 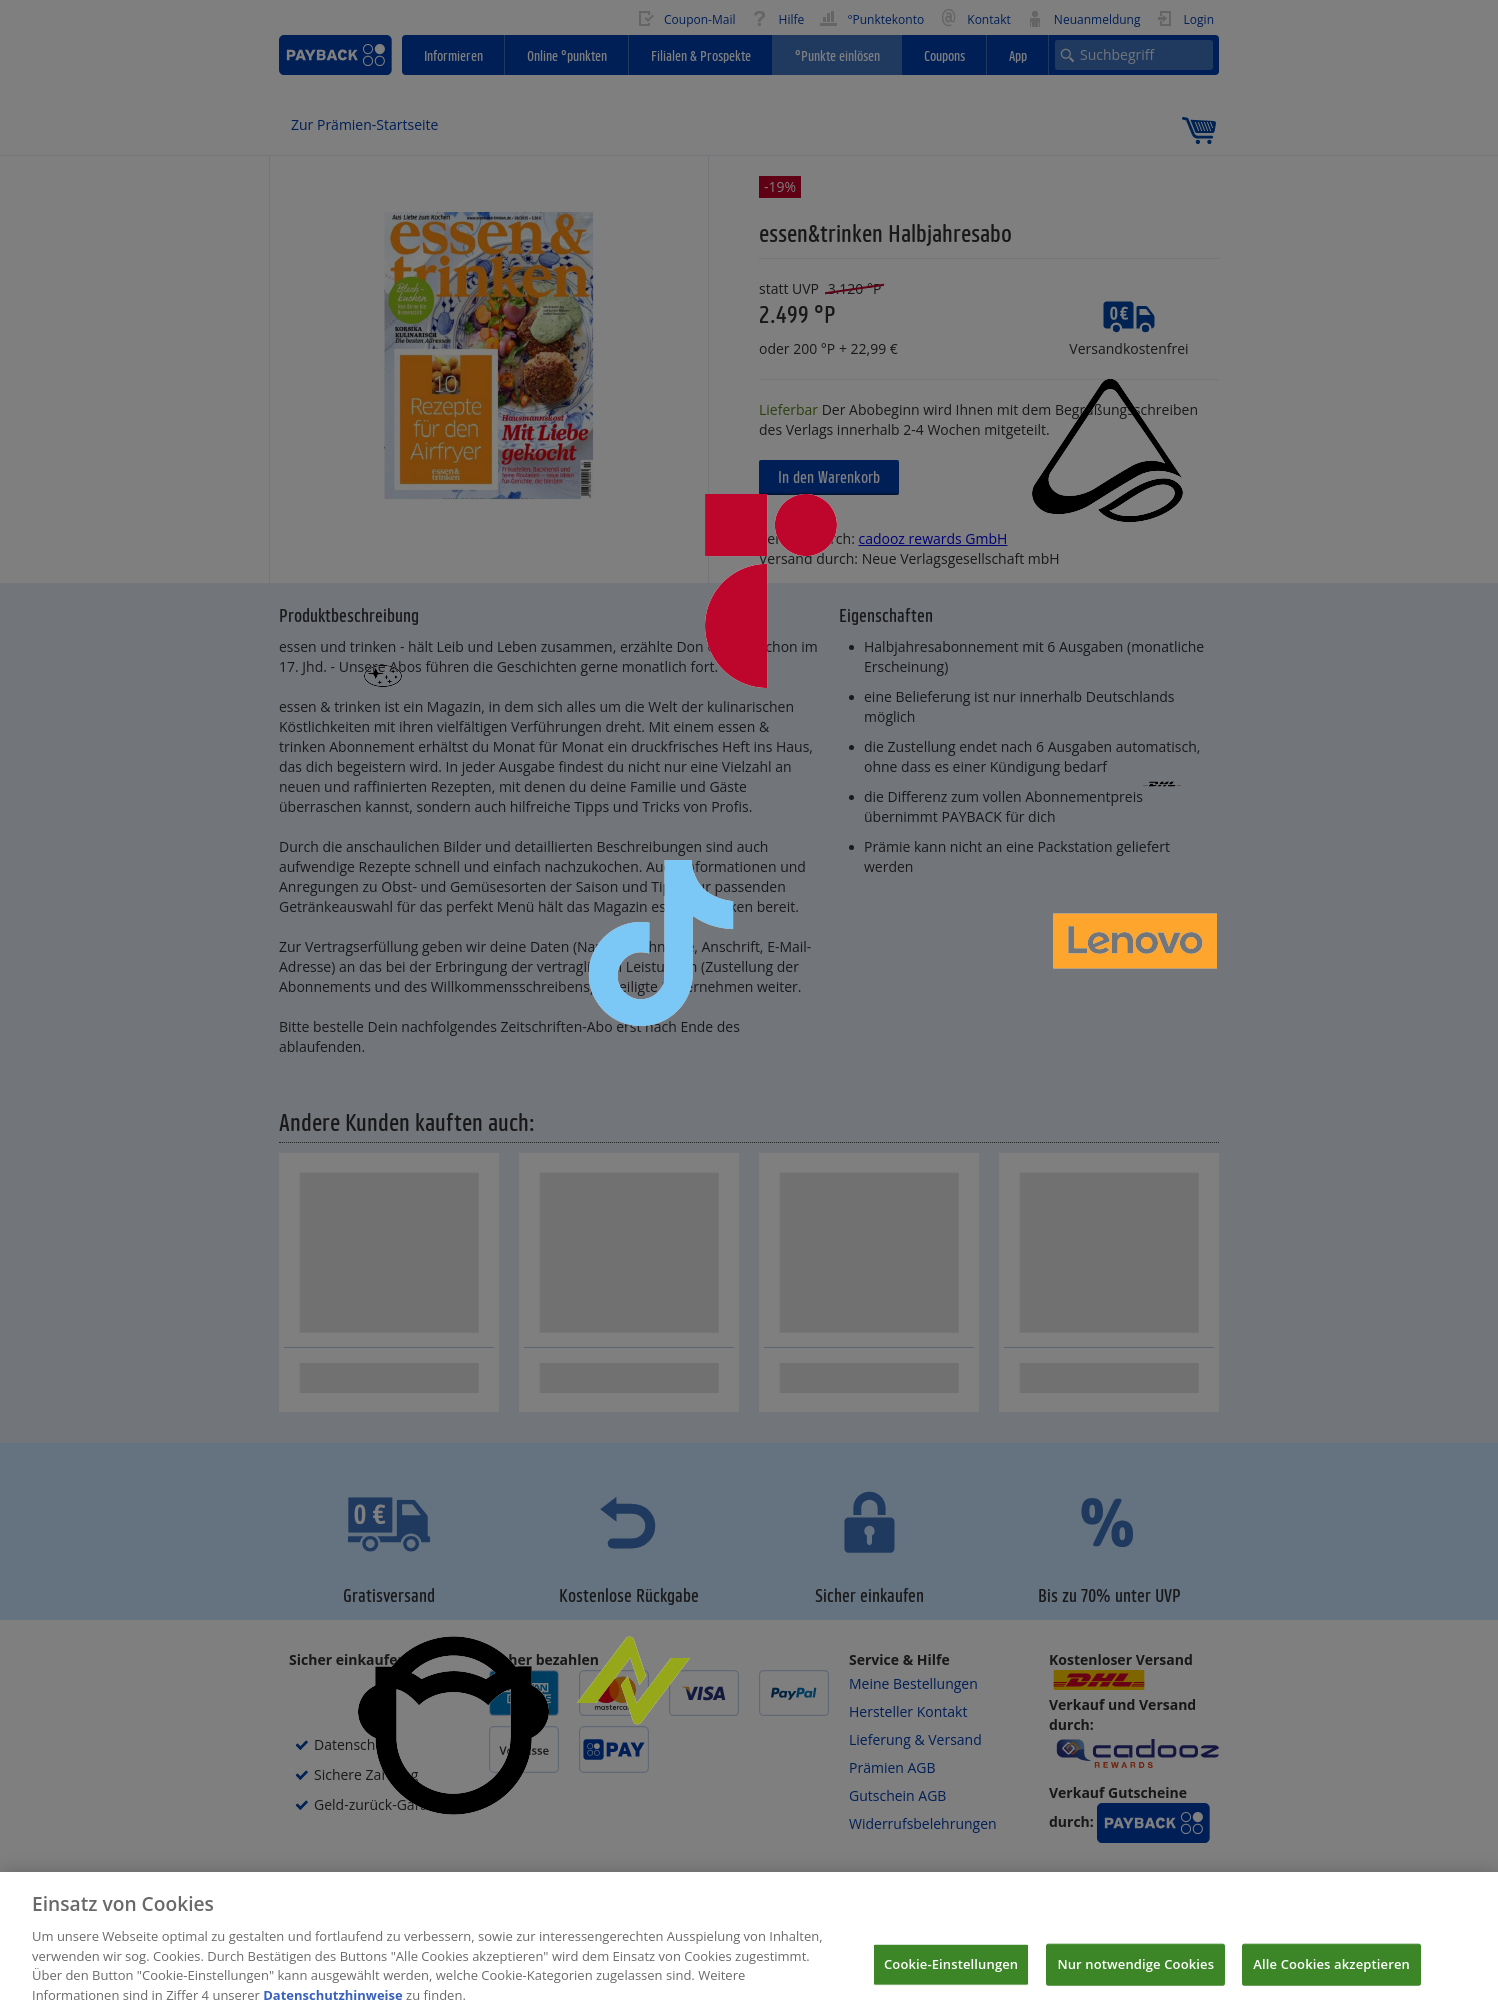 I want to click on norco brand logo, so click(x=633, y=1680).